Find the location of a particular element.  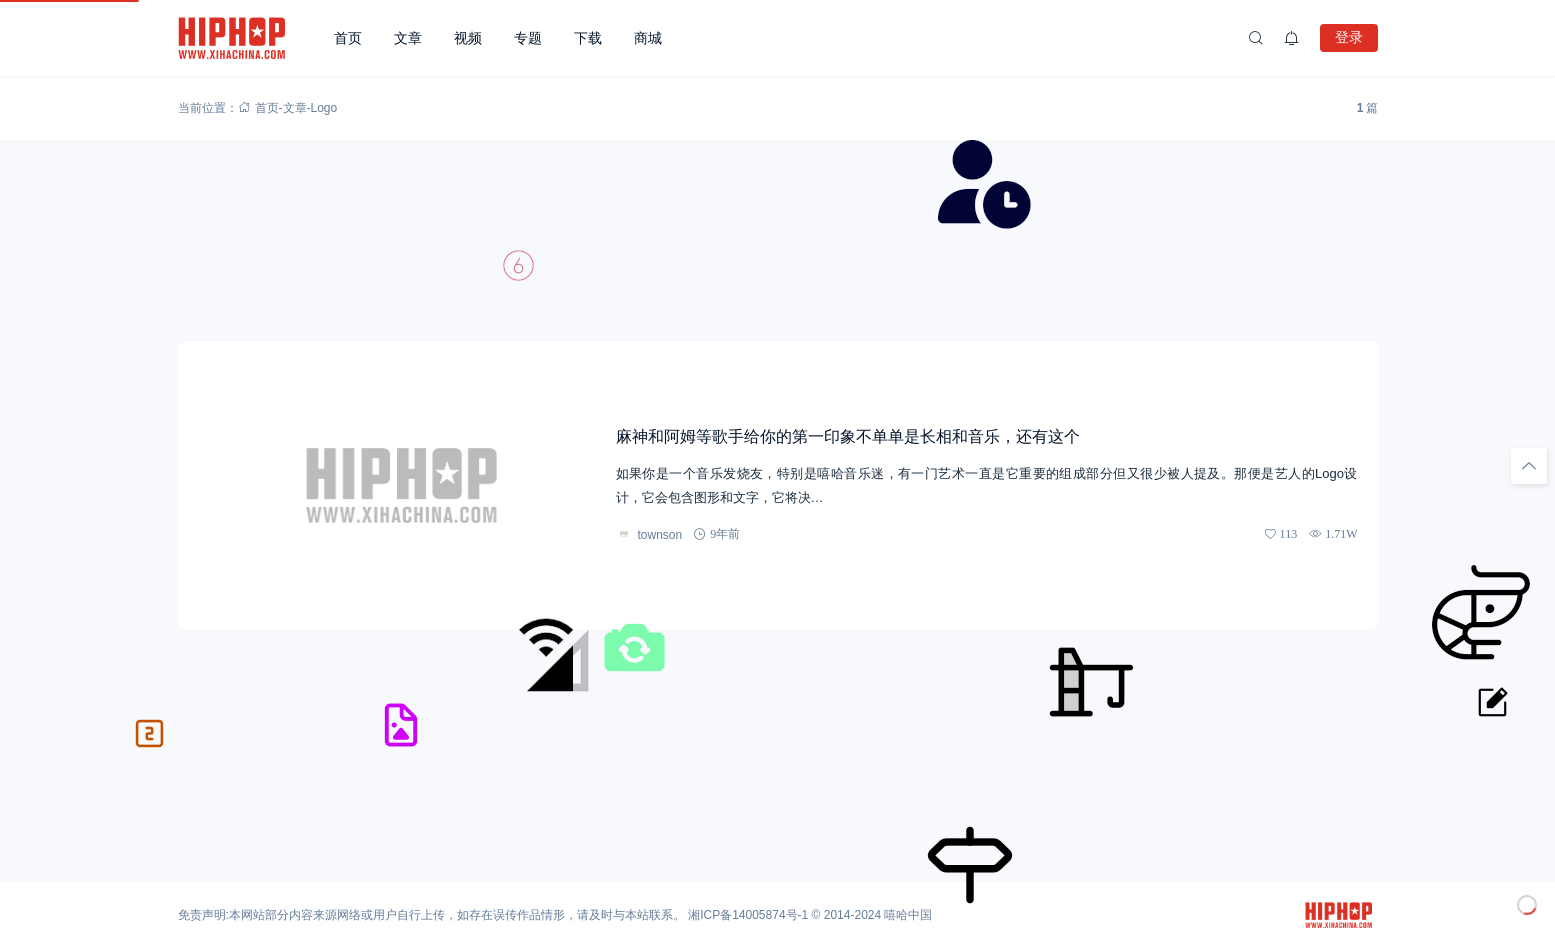

construction or building in progress is located at coordinates (1090, 682).